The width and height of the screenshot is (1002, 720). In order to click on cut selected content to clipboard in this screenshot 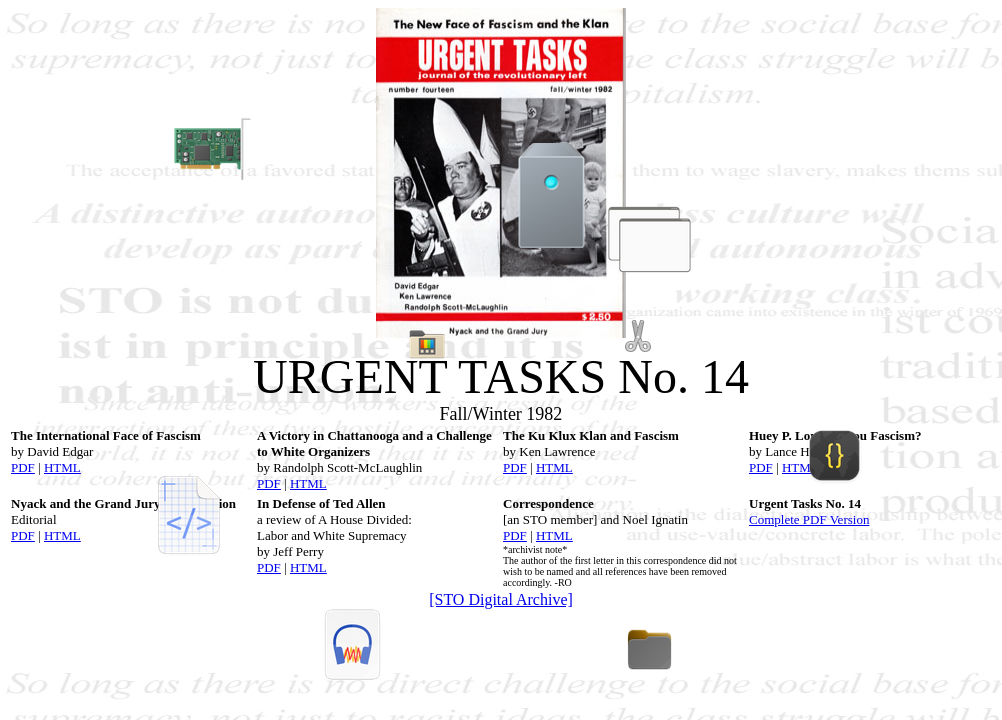, I will do `click(638, 336)`.